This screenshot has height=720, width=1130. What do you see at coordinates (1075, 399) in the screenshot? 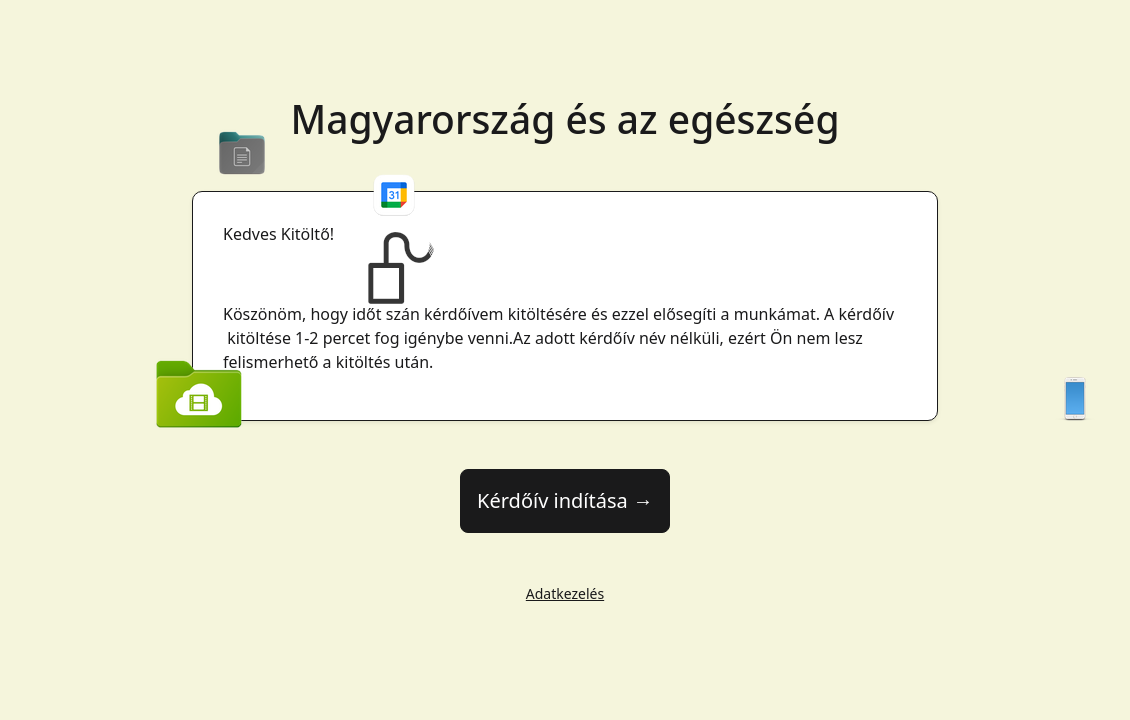
I see `represents a connected iPhone device` at bounding box center [1075, 399].